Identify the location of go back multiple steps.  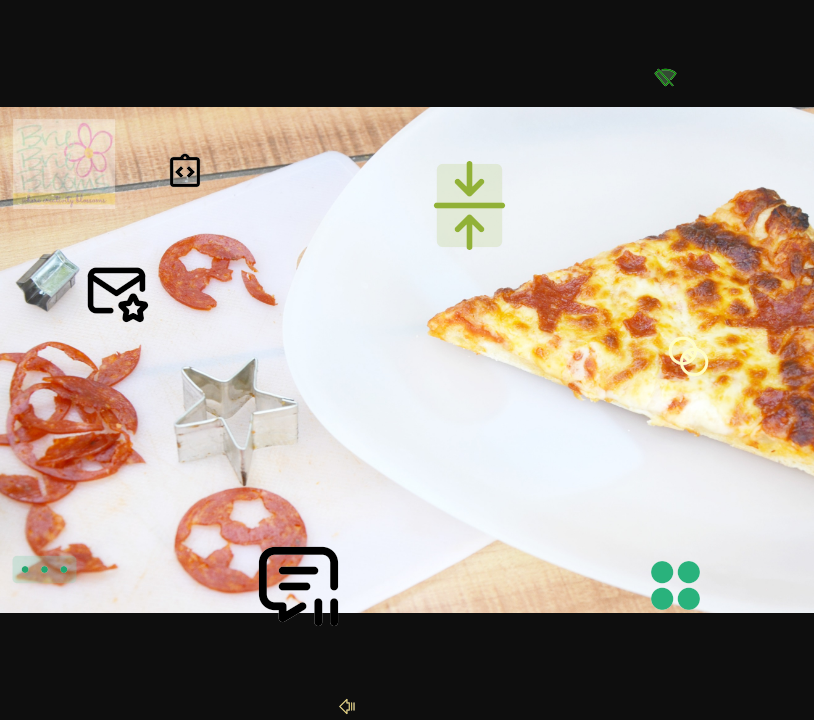
(347, 706).